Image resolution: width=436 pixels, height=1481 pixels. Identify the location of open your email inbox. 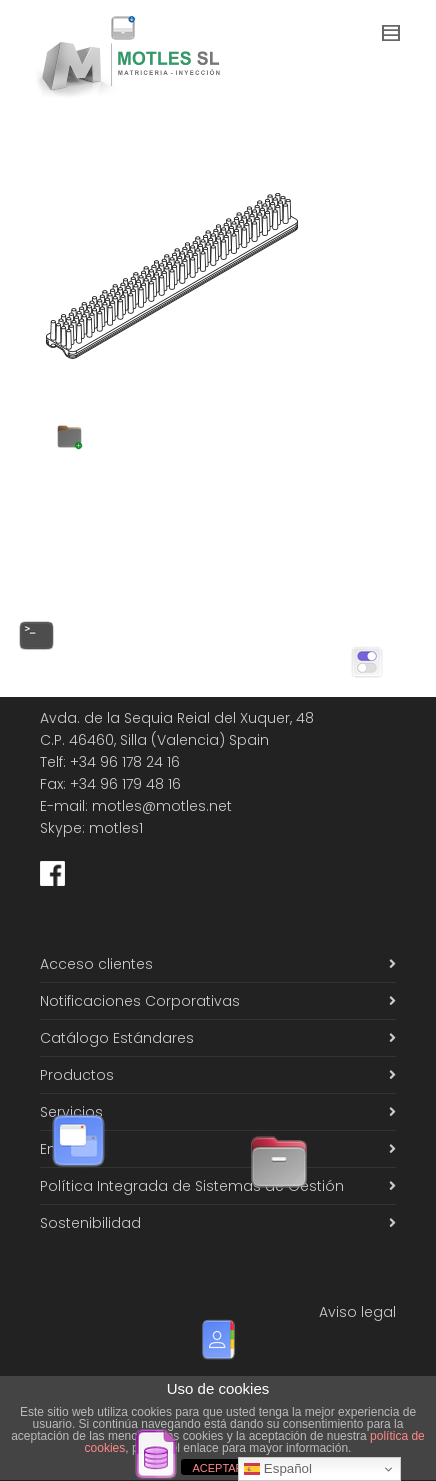
(123, 28).